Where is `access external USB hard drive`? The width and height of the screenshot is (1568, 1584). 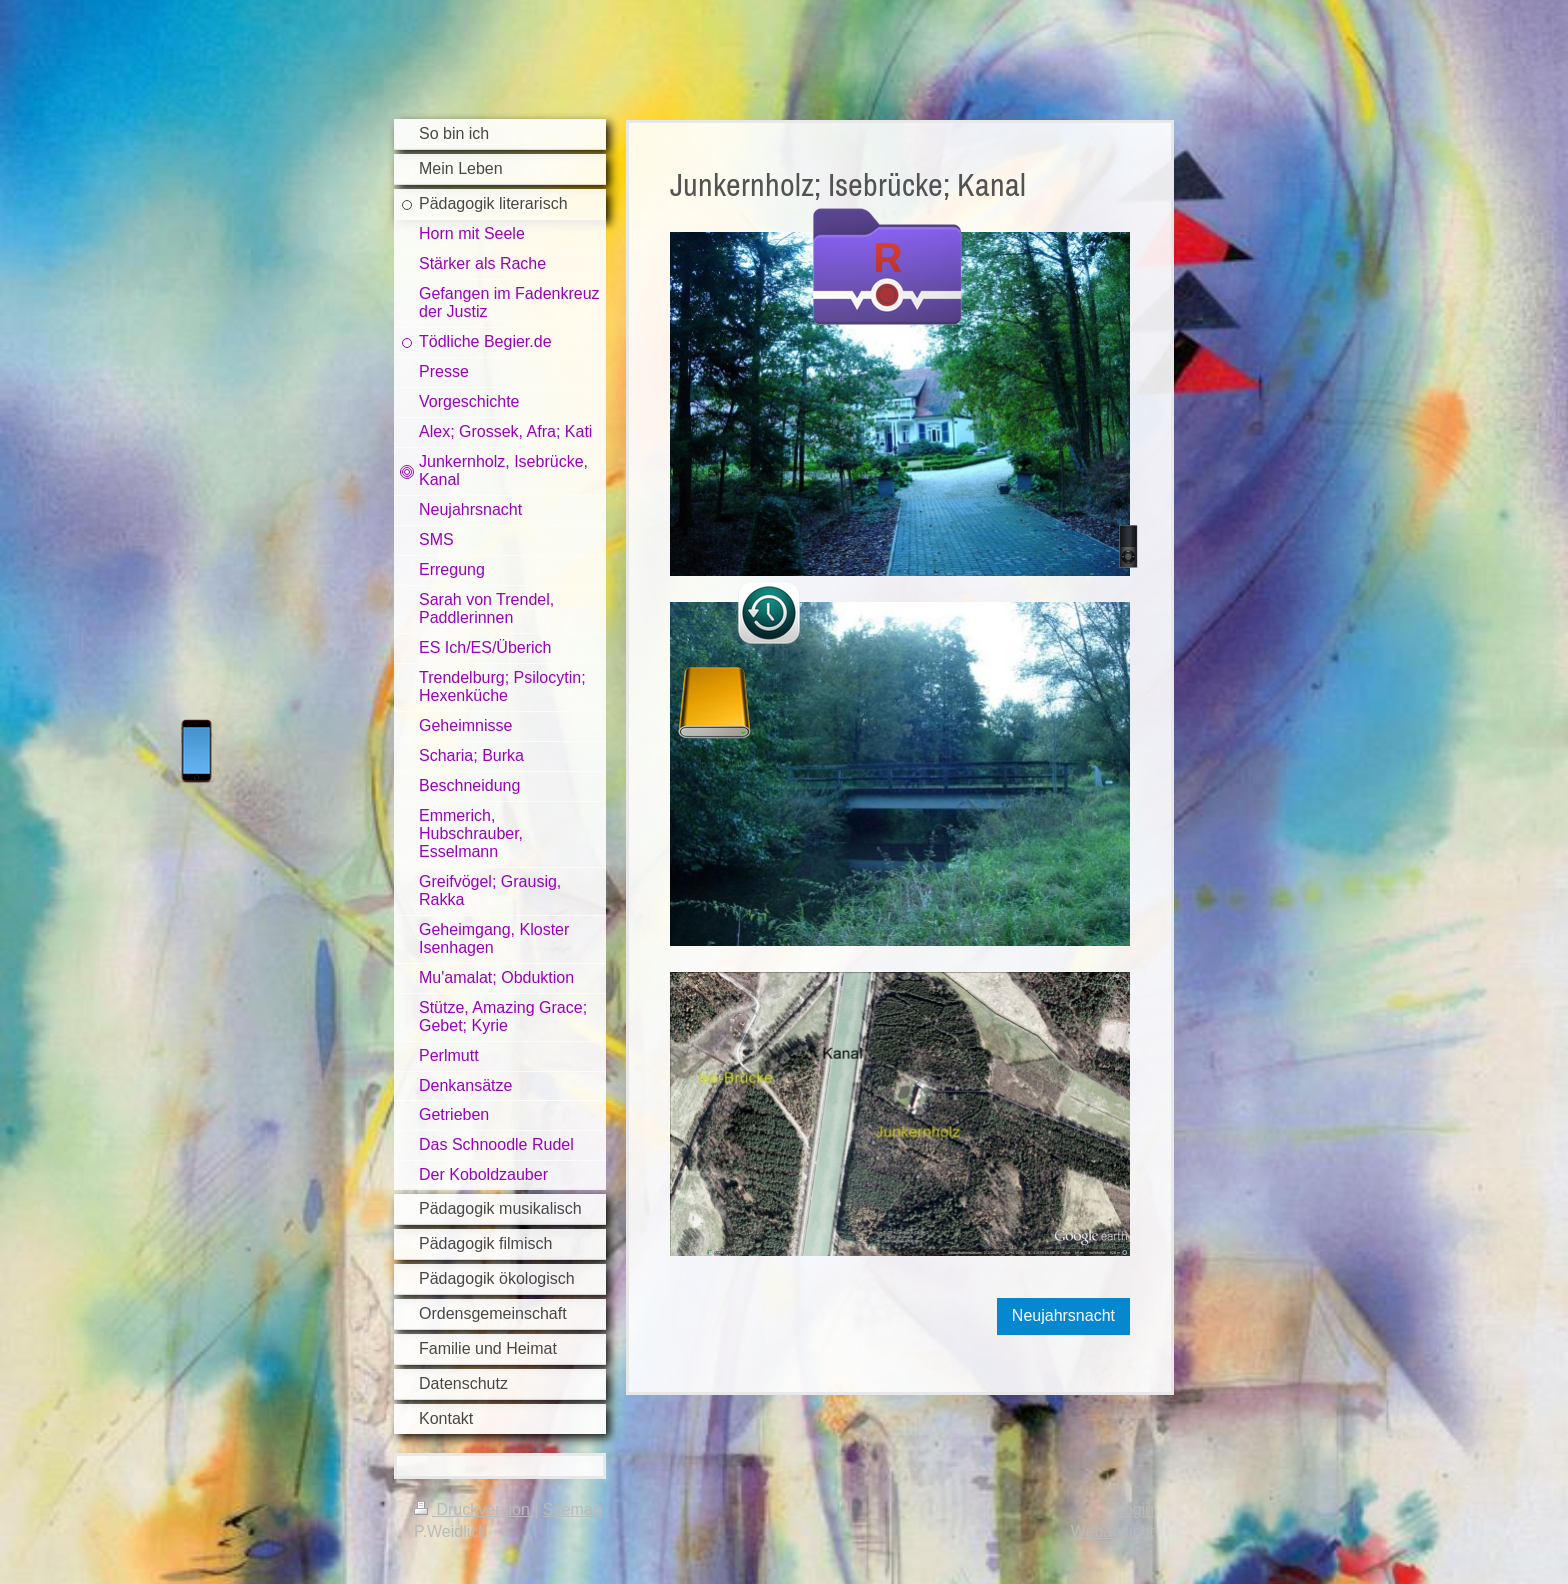
access external USB hard drive is located at coordinates (714, 702).